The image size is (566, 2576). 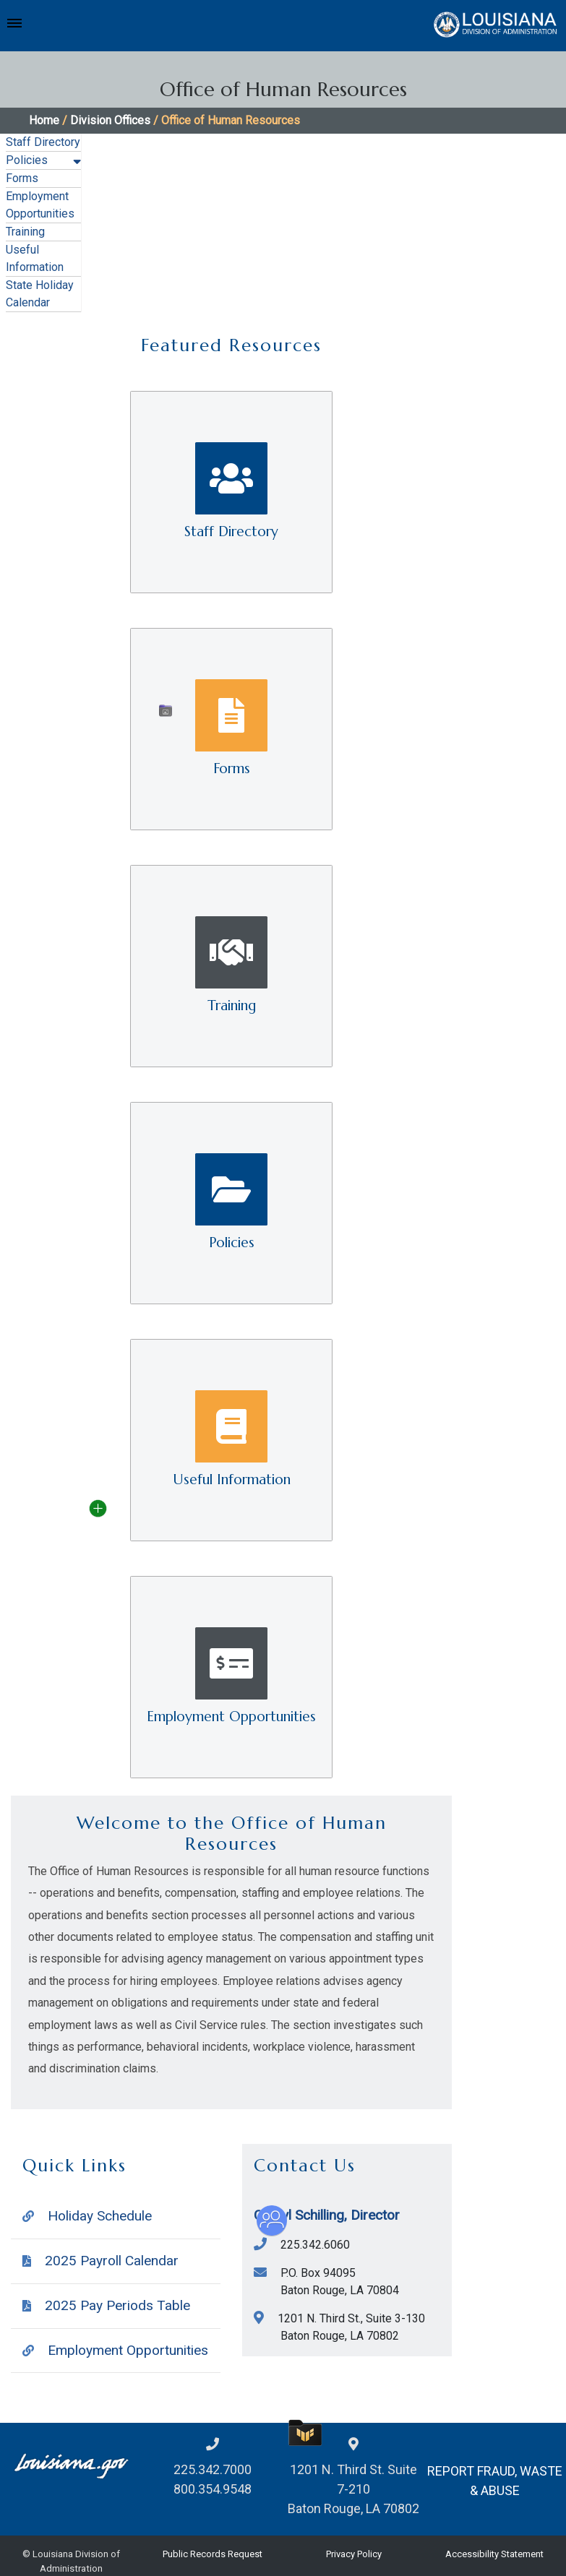 What do you see at coordinates (305, 2434) in the screenshot?
I see `folder for ASUS TUF gaming files or applications` at bounding box center [305, 2434].